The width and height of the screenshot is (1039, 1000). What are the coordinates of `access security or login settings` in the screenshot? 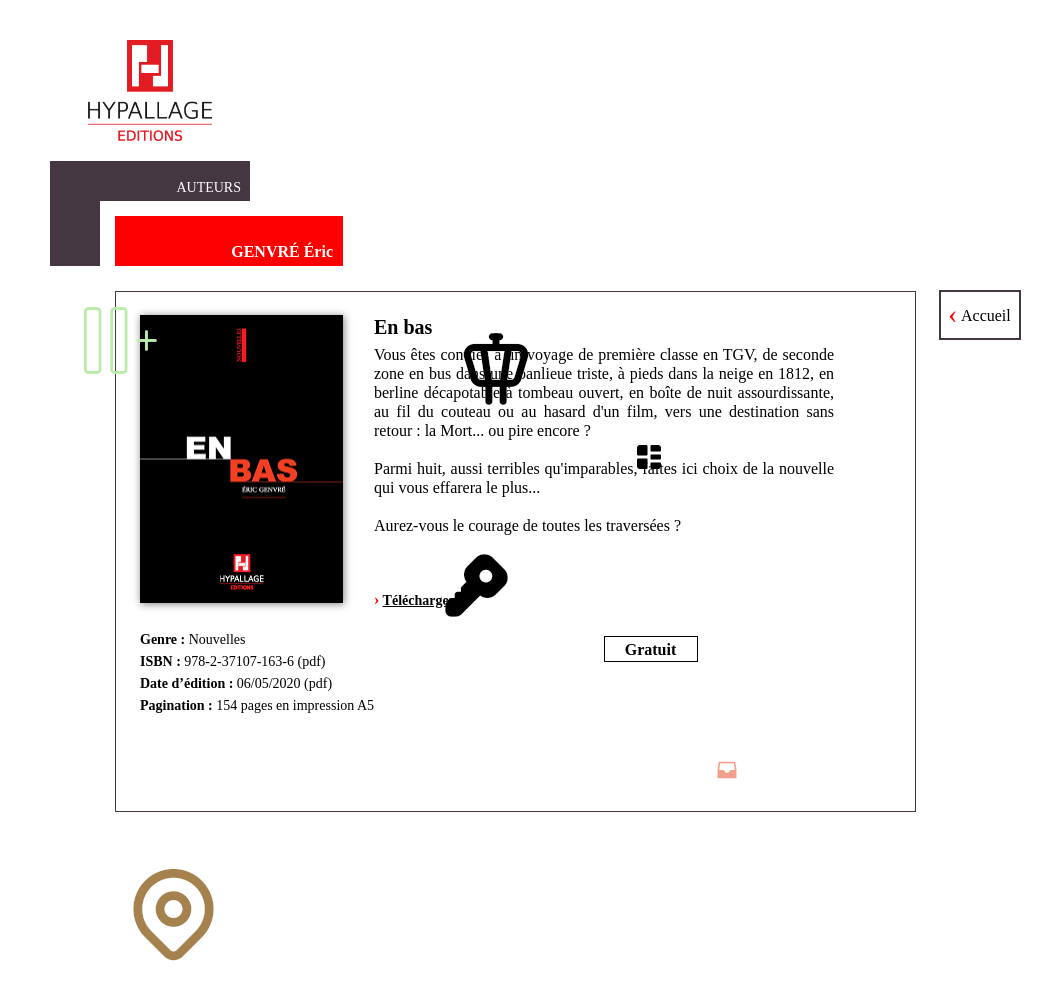 It's located at (476, 585).